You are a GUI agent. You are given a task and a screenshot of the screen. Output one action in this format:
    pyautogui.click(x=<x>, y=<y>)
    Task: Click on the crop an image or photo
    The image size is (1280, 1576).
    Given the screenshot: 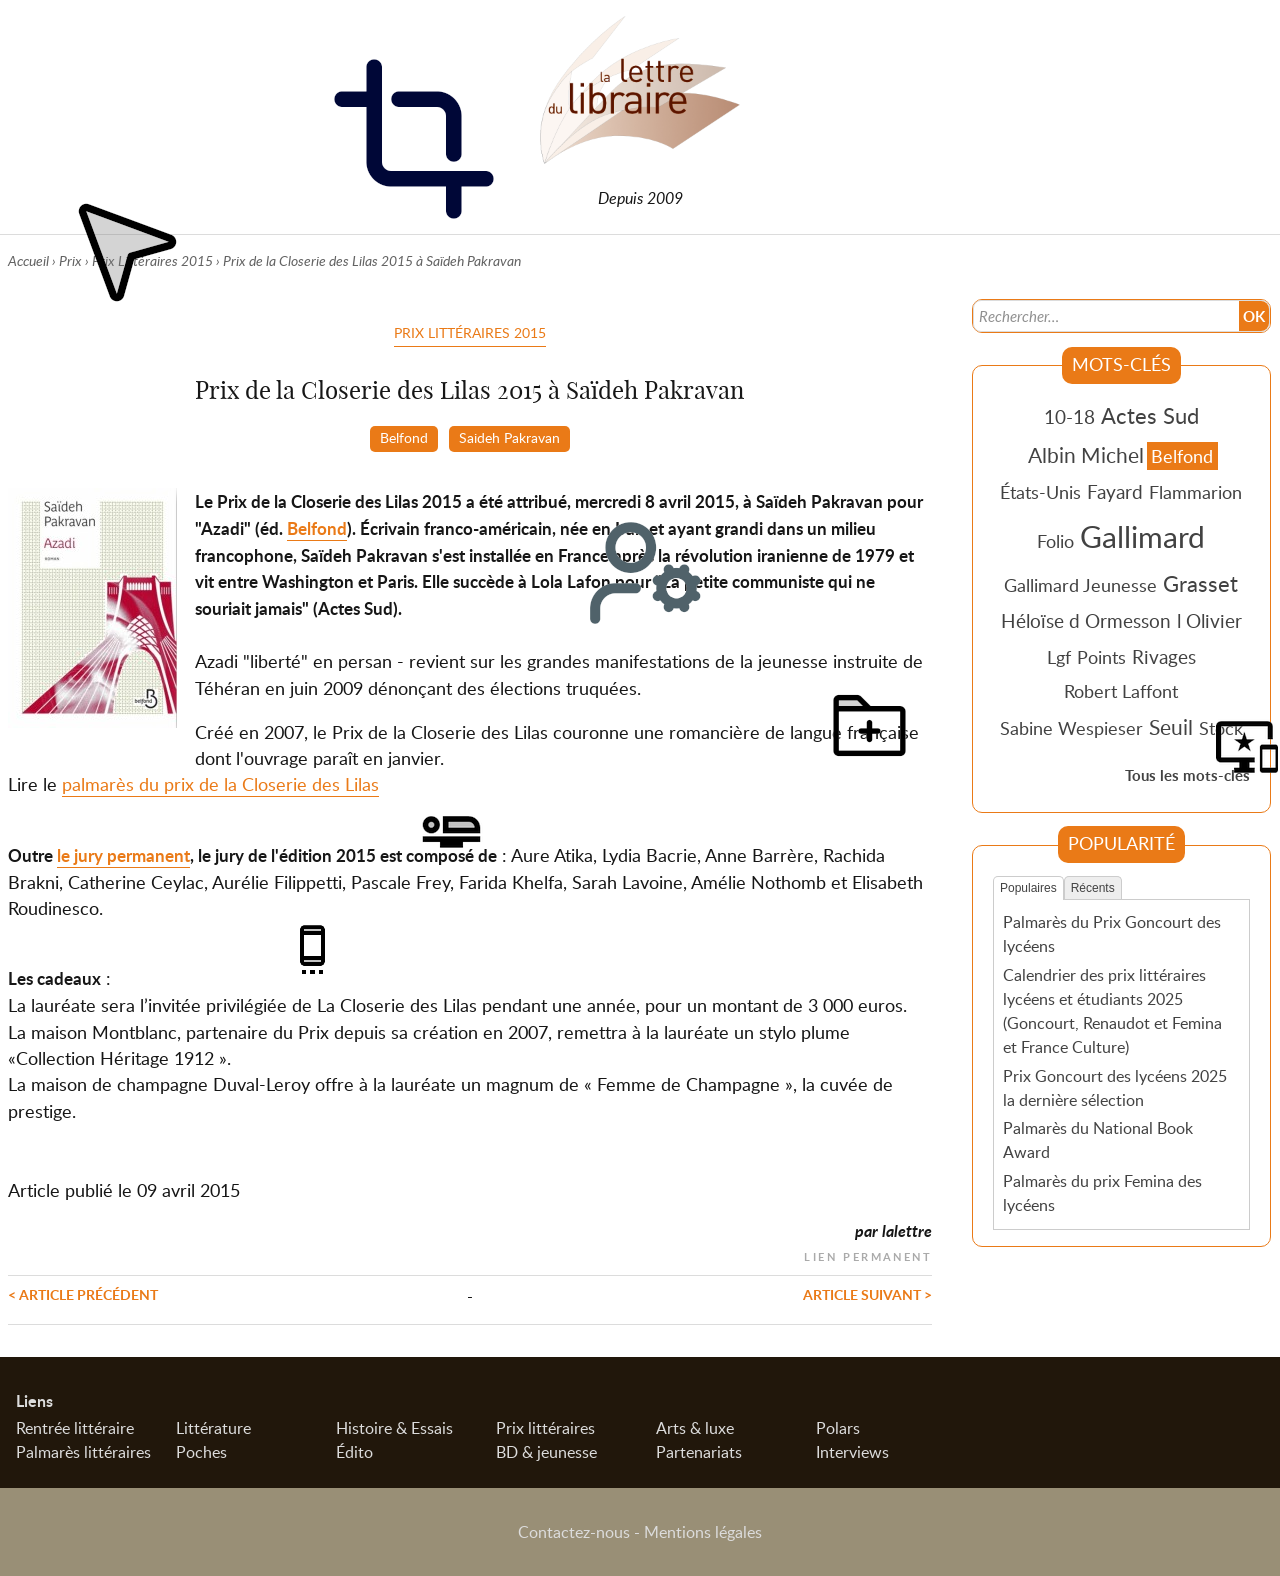 What is the action you would take?
    pyautogui.click(x=414, y=139)
    